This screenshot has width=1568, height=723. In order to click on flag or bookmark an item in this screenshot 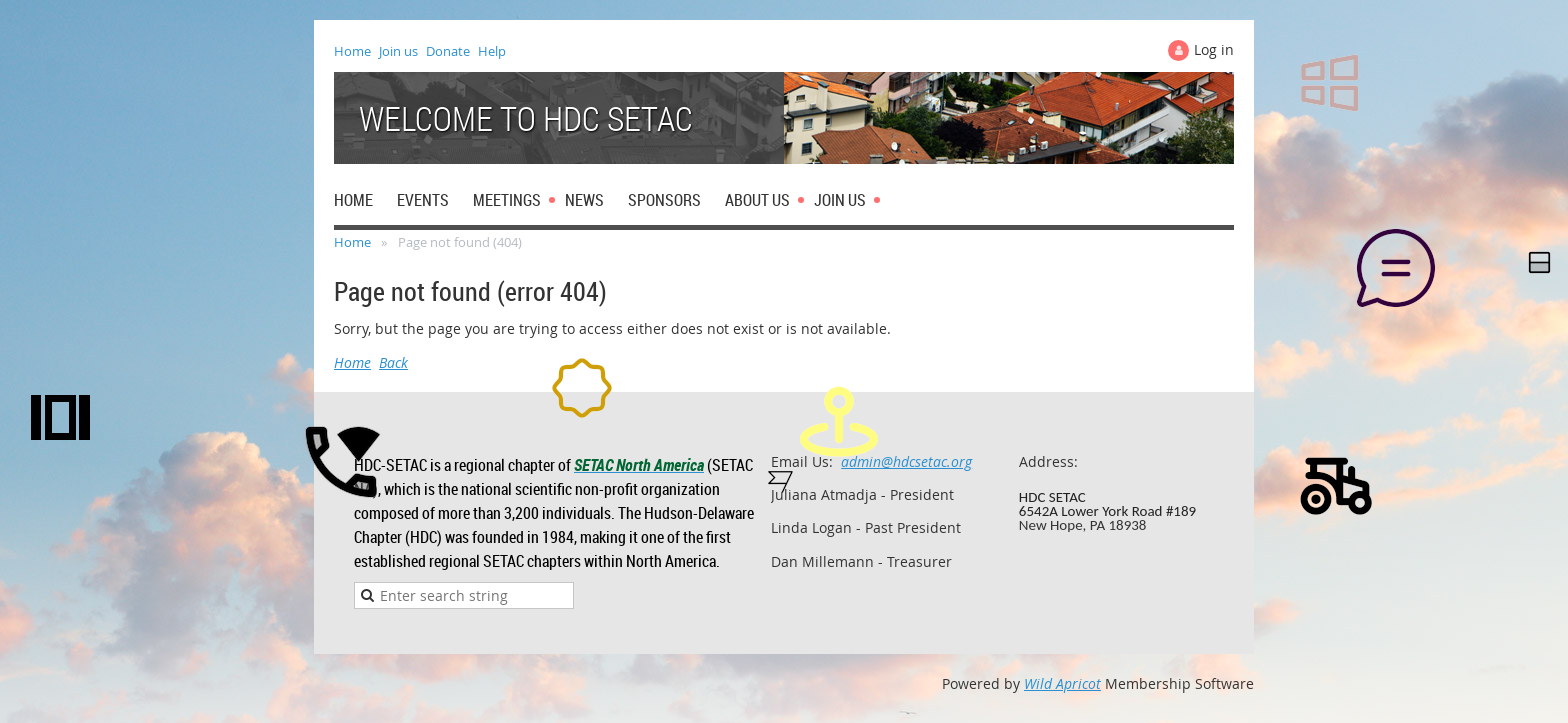, I will do `click(779, 480)`.